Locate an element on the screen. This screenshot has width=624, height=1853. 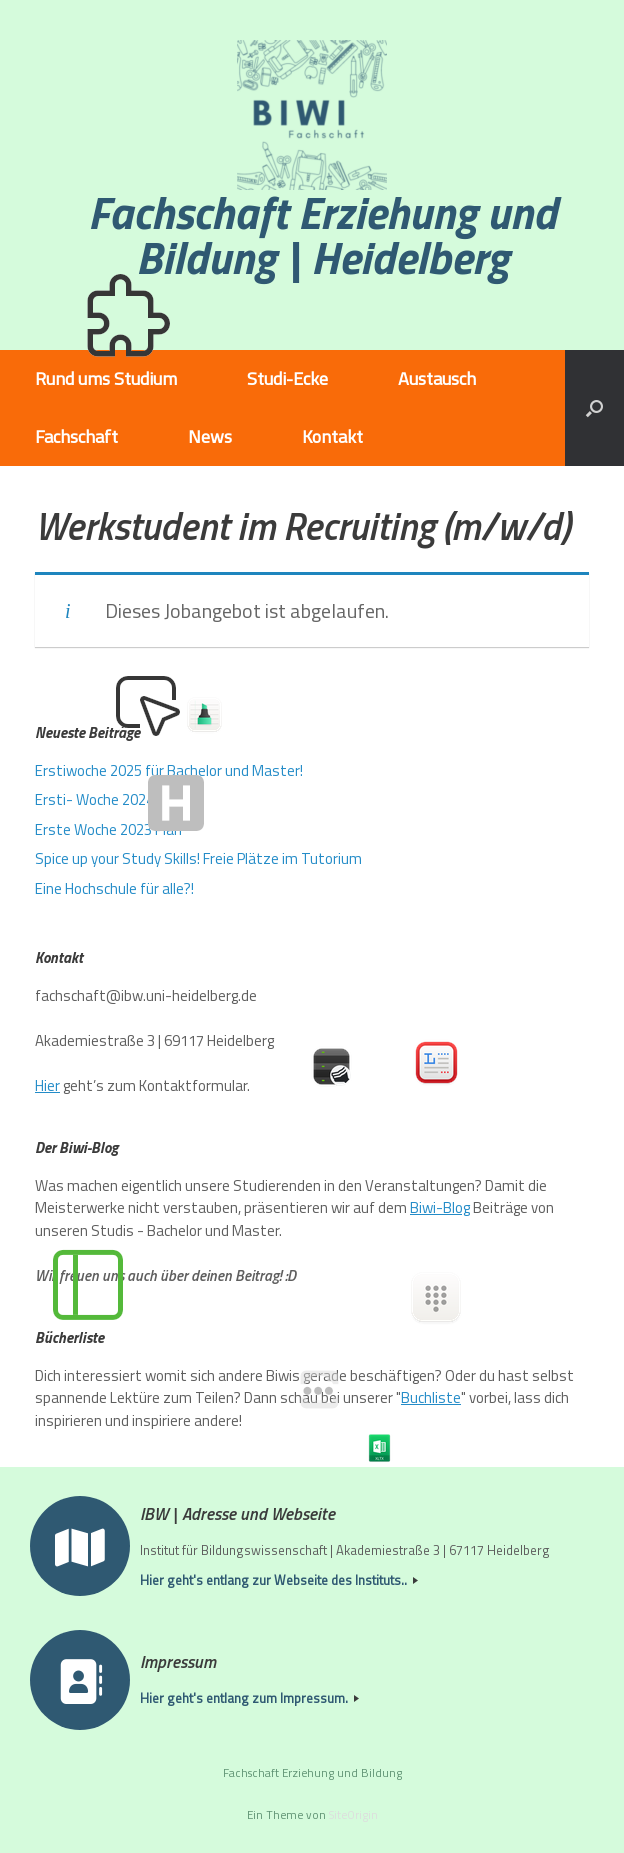
open Lorem placeholder text generator app is located at coordinates (436, 1062).